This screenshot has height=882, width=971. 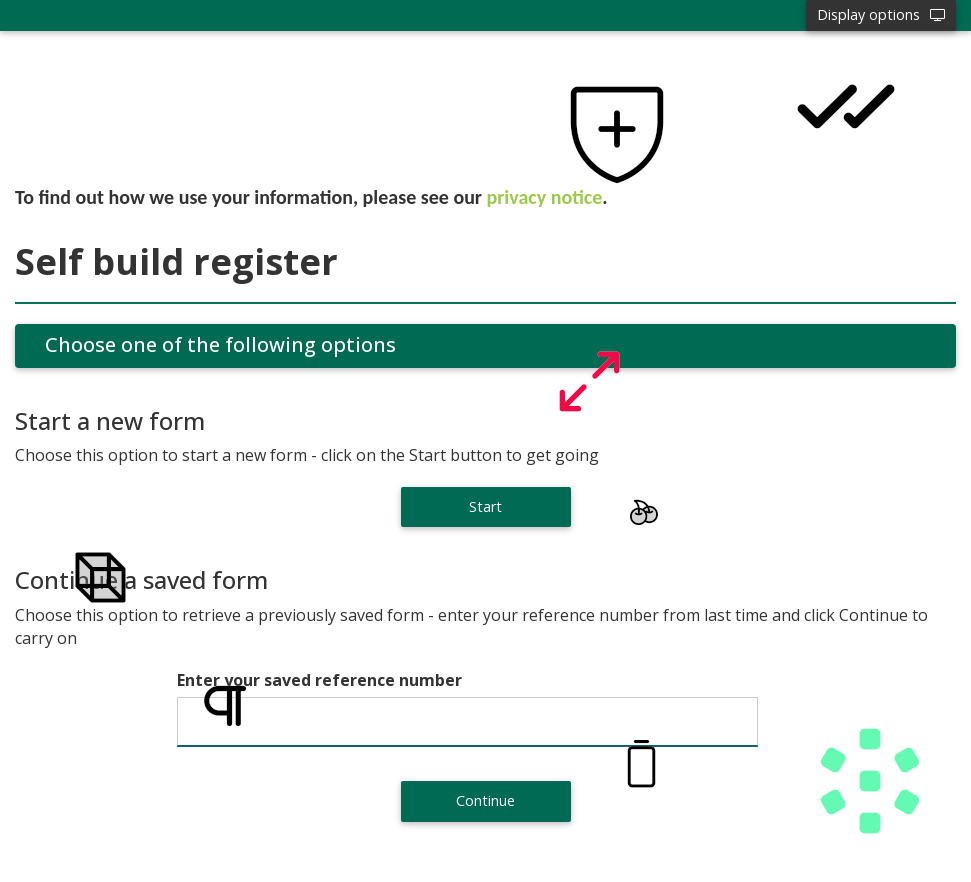 I want to click on add new security protection, so click(x=617, y=129).